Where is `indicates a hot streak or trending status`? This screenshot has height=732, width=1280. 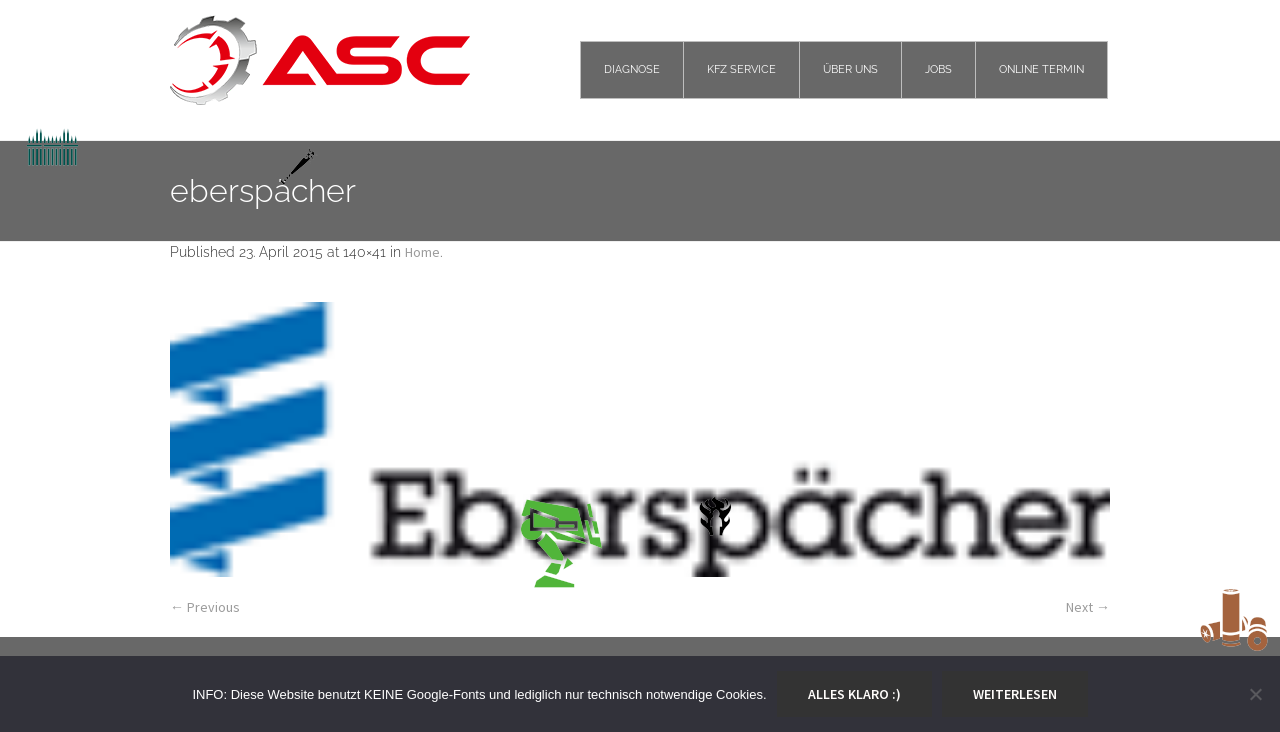 indicates a hot streak or trending status is located at coordinates (715, 516).